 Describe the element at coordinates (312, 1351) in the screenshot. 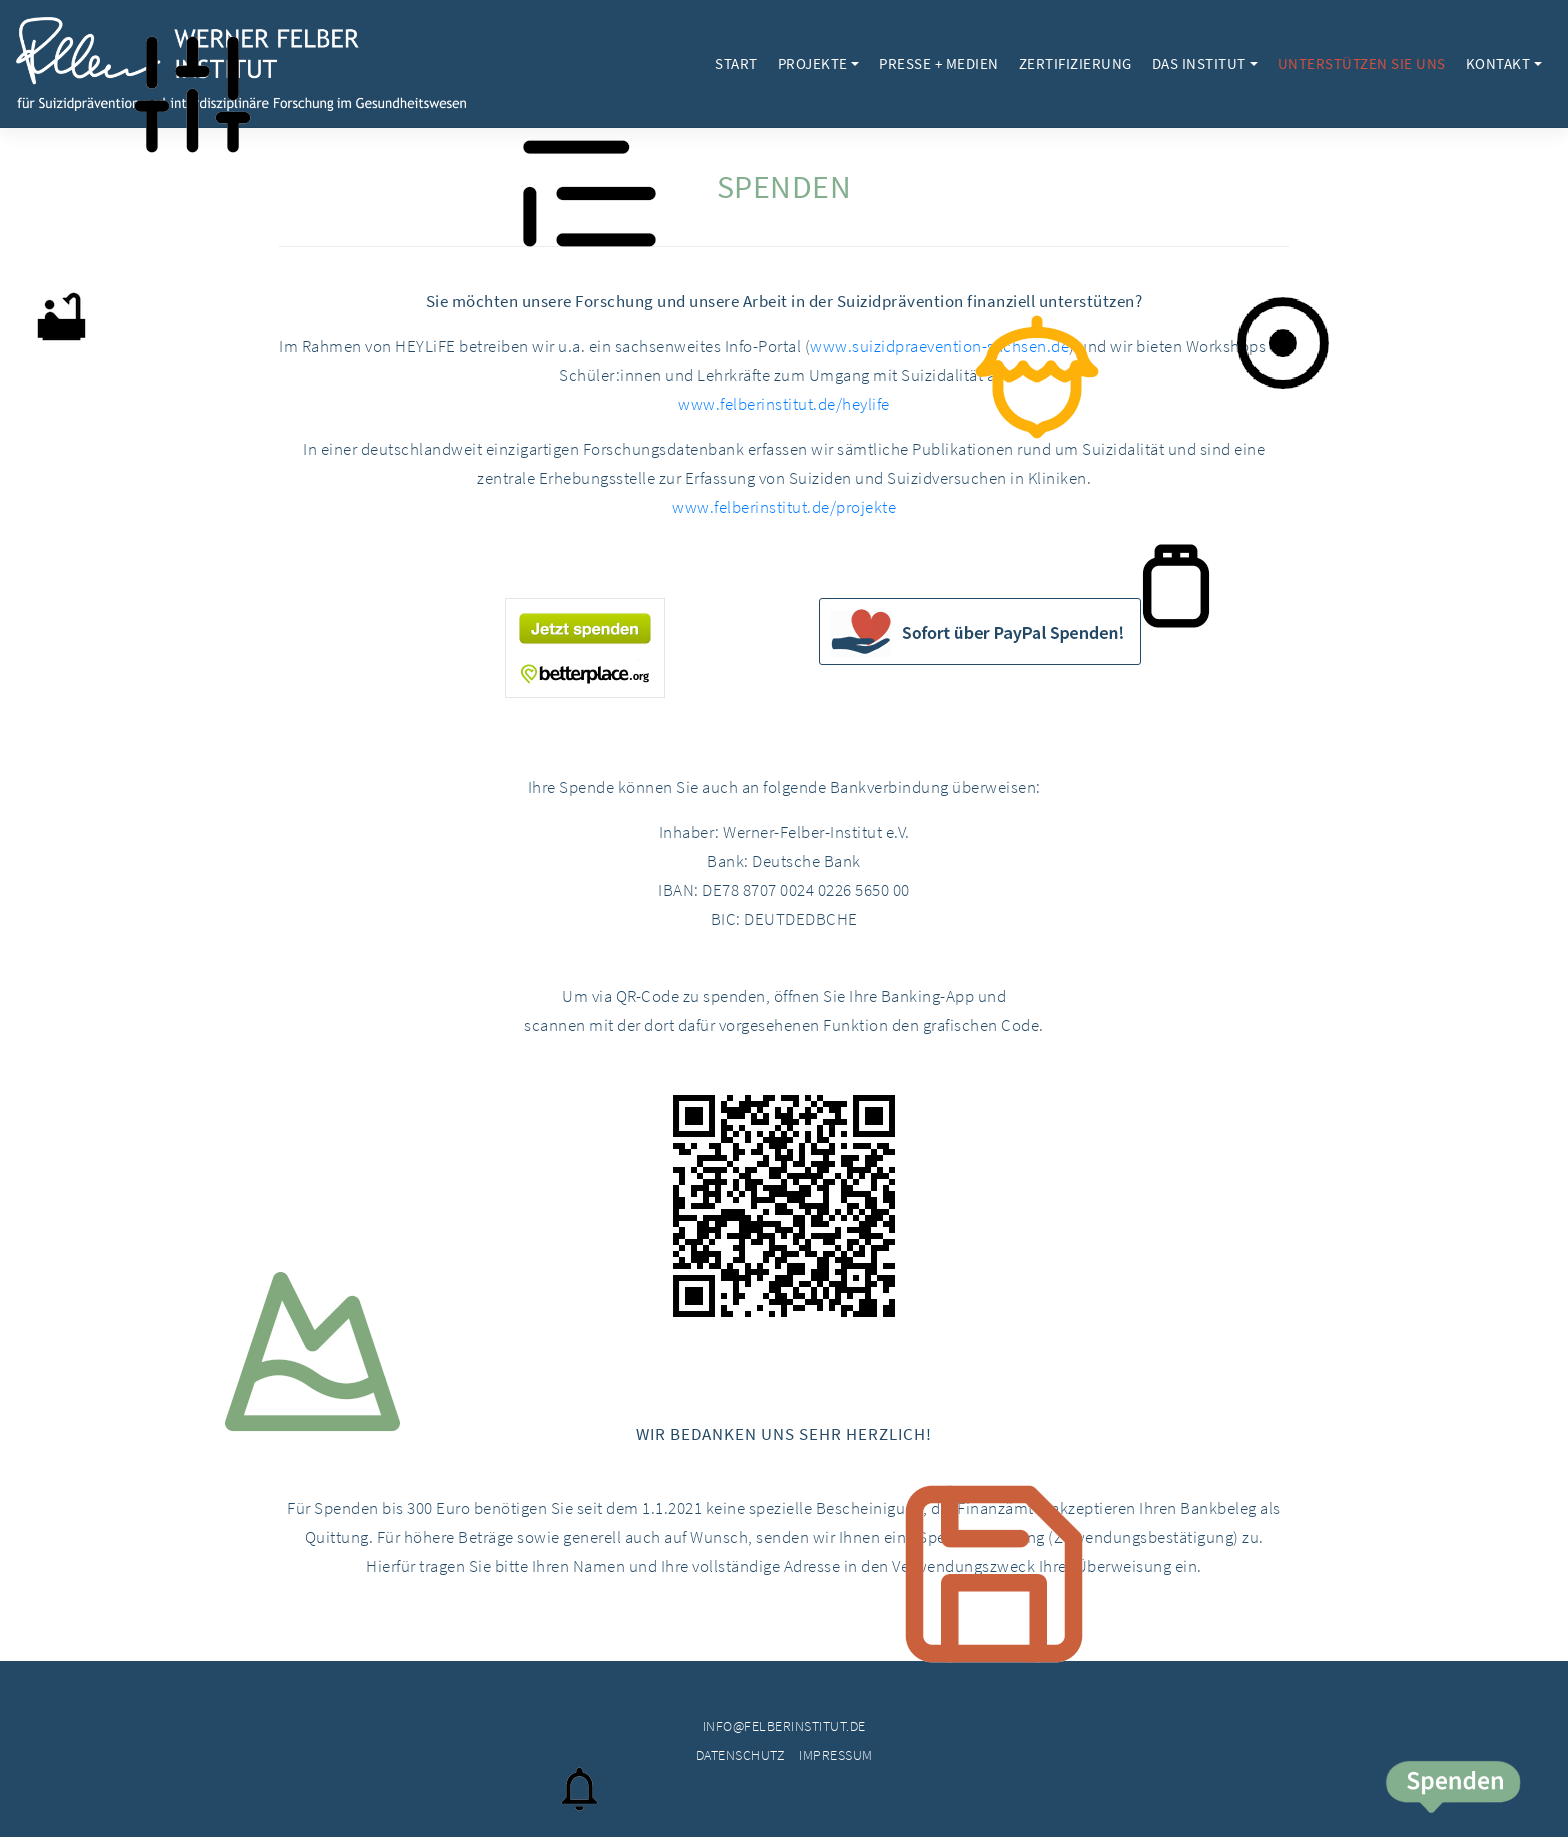

I see `view mountain or alpine destinations` at that location.